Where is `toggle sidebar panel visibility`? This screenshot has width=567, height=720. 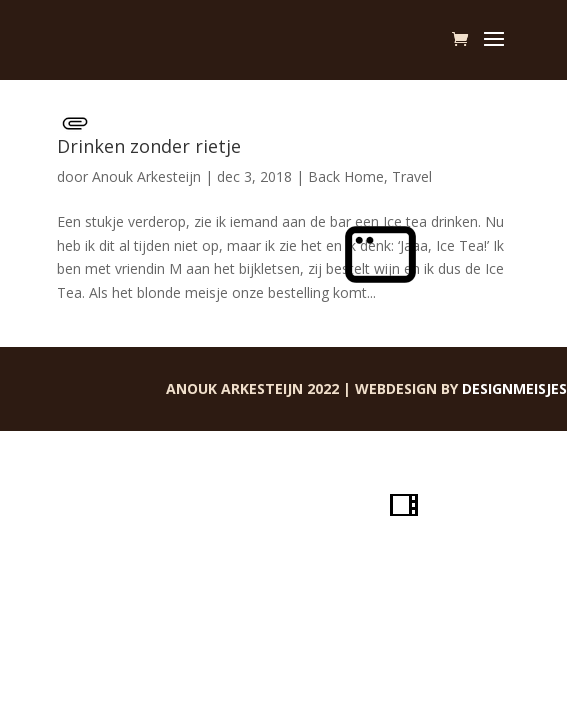
toggle sidebar panel visibility is located at coordinates (404, 505).